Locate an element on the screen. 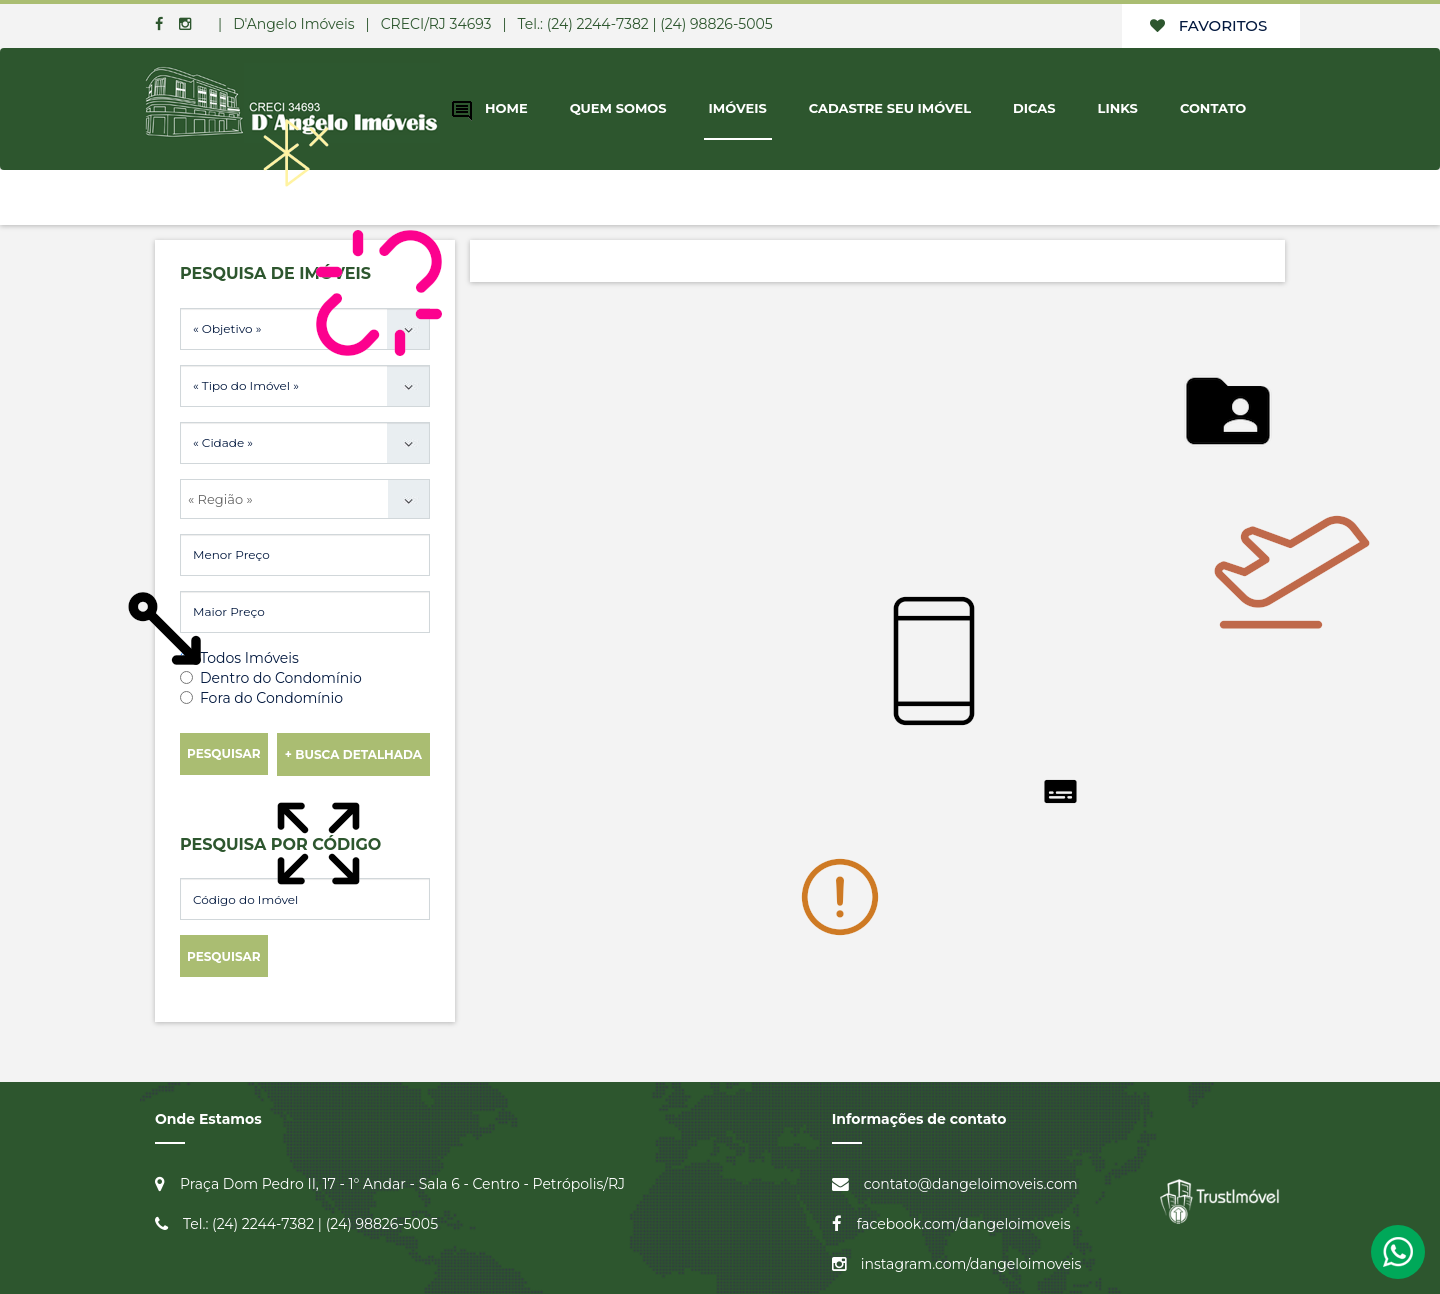 Image resolution: width=1440 pixels, height=1294 pixels. open a shared folder is located at coordinates (1228, 411).